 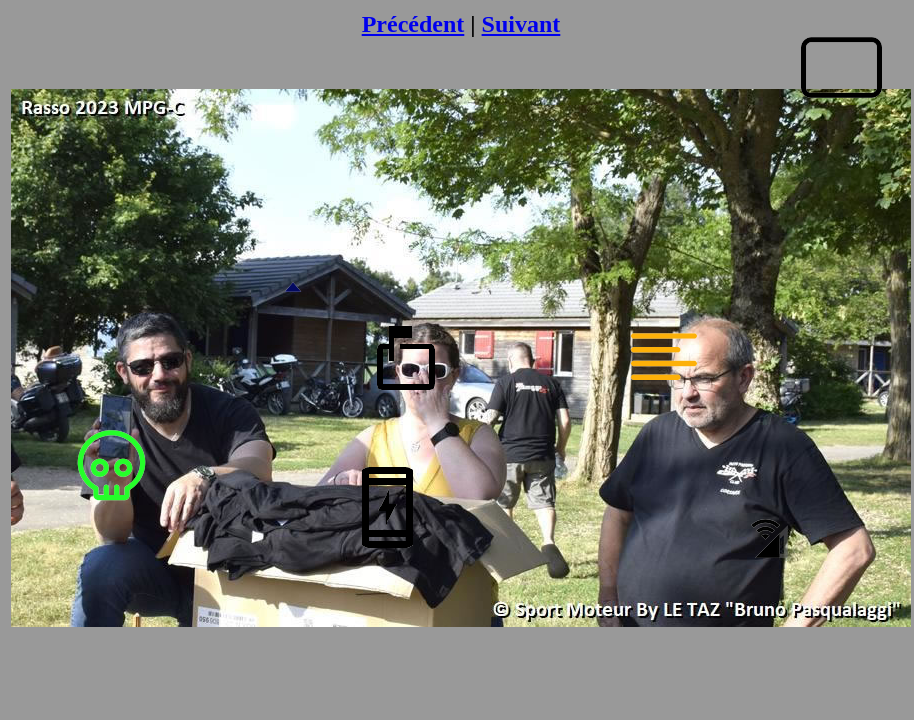 What do you see at coordinates (293, 287) in the screenshot?
I see `collapse an expanded section or menu` at bounding box center [293, 287].